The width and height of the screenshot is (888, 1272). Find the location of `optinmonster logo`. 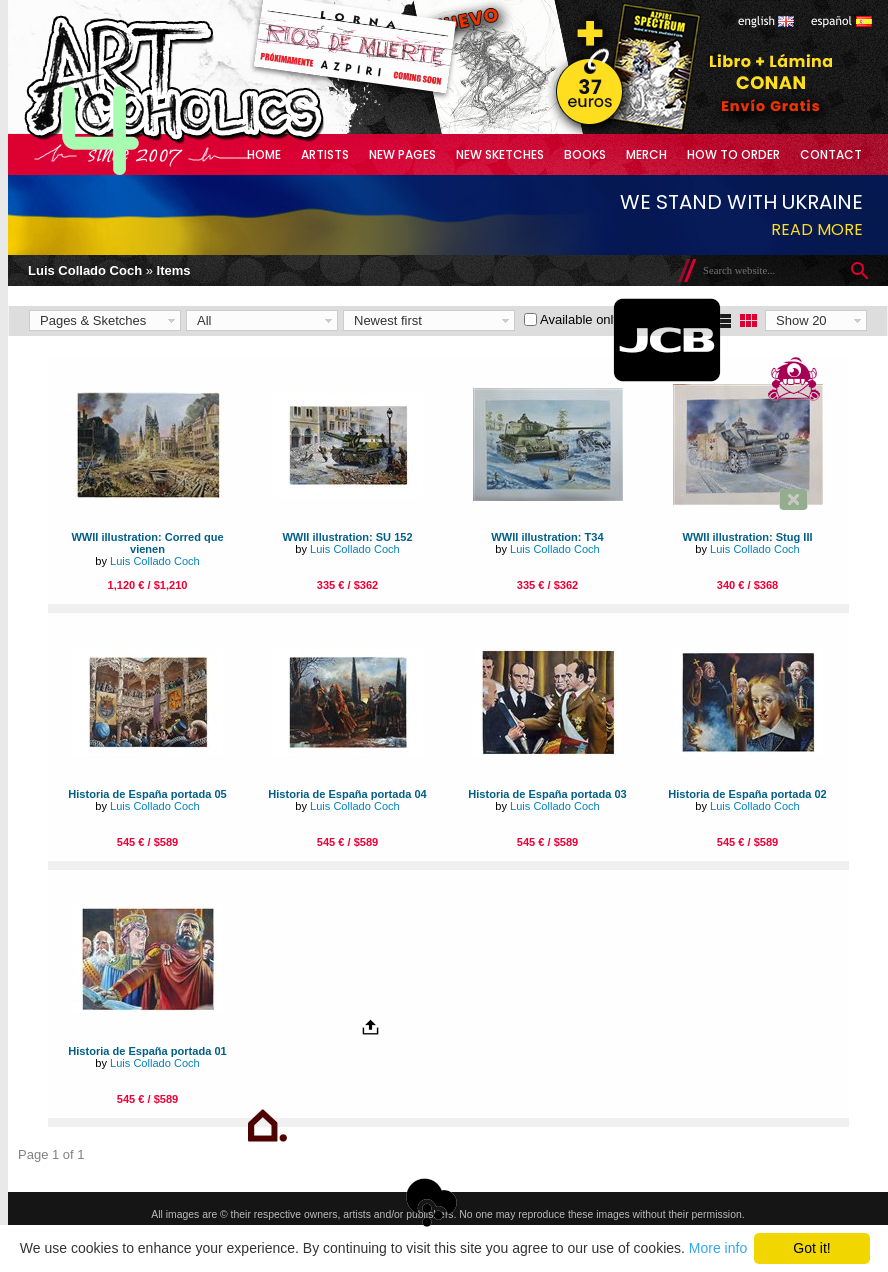

optinmonster logo is located at coordinates (794, 379).